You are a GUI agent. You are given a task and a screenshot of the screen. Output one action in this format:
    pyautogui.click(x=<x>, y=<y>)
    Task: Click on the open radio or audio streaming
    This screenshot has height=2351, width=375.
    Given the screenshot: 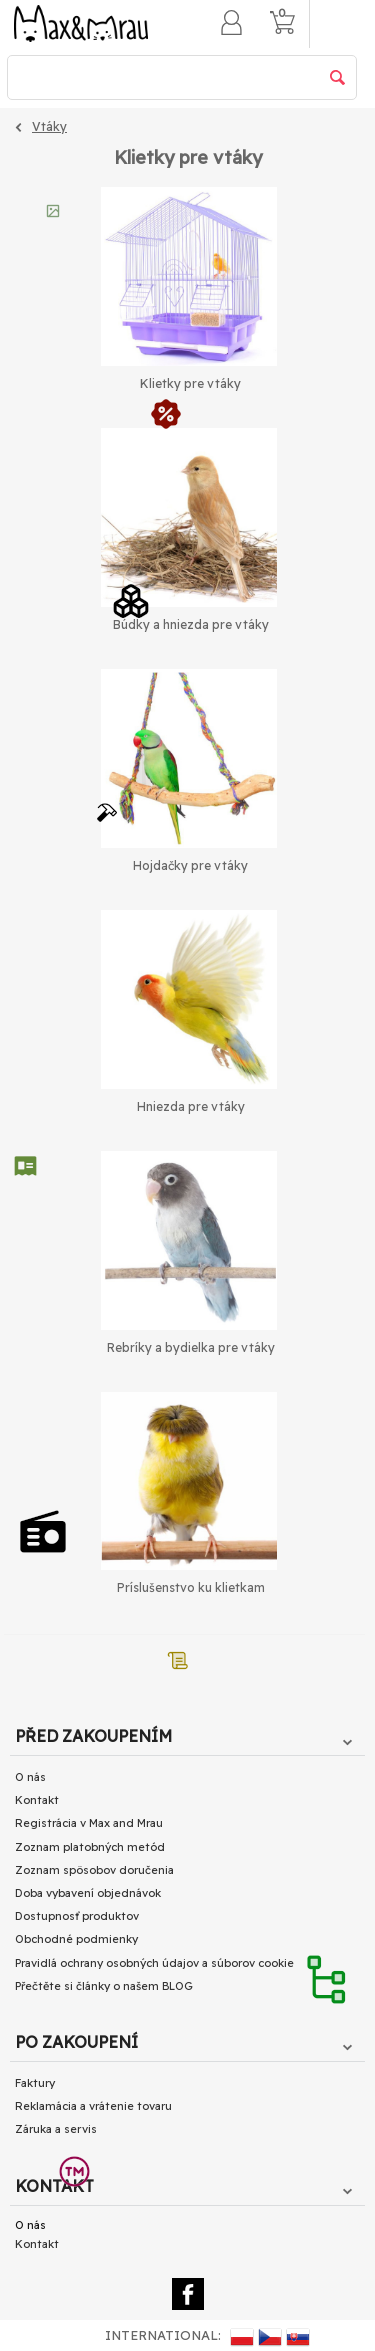 What is the action you would take?
    pyautogui.click(x=43, y=1535)
    